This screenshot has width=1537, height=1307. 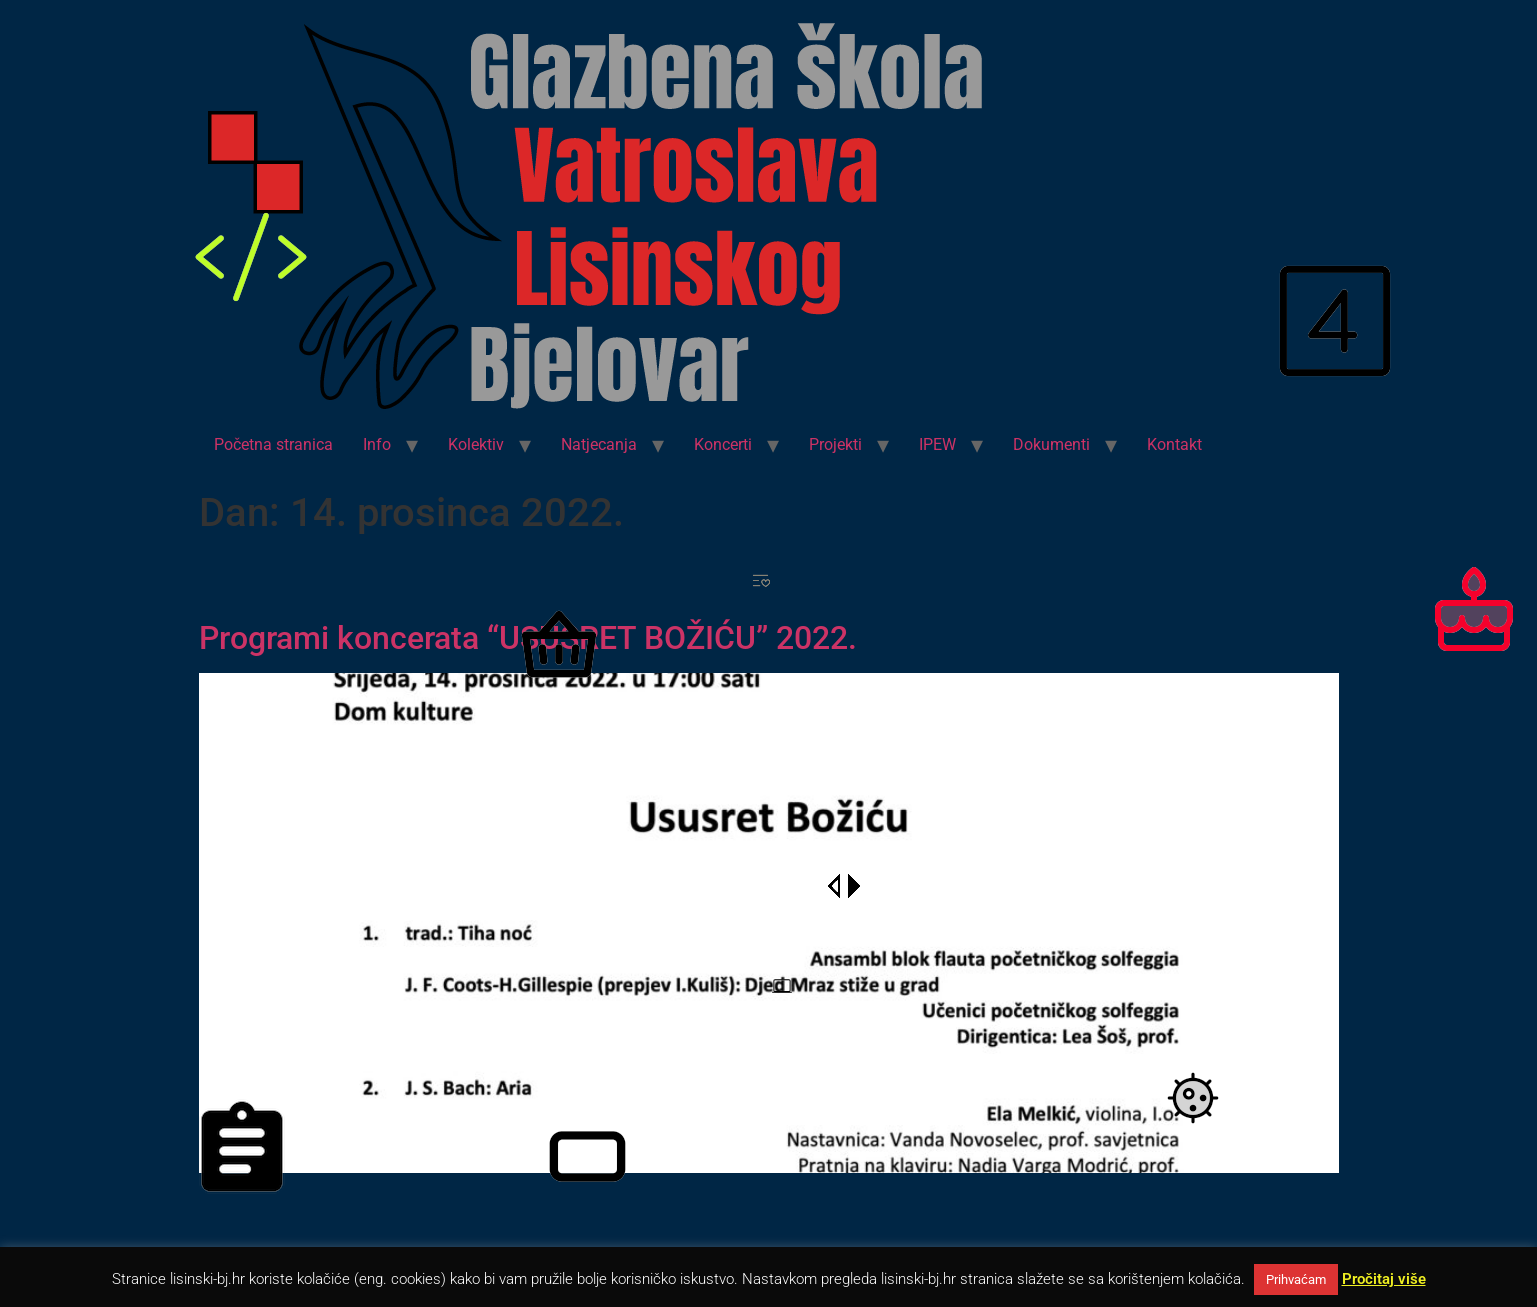 What do you see at coordinates (844, 886) in the screenshot?
I see `switch to the left panel or view` at bounding box center [844, 886].